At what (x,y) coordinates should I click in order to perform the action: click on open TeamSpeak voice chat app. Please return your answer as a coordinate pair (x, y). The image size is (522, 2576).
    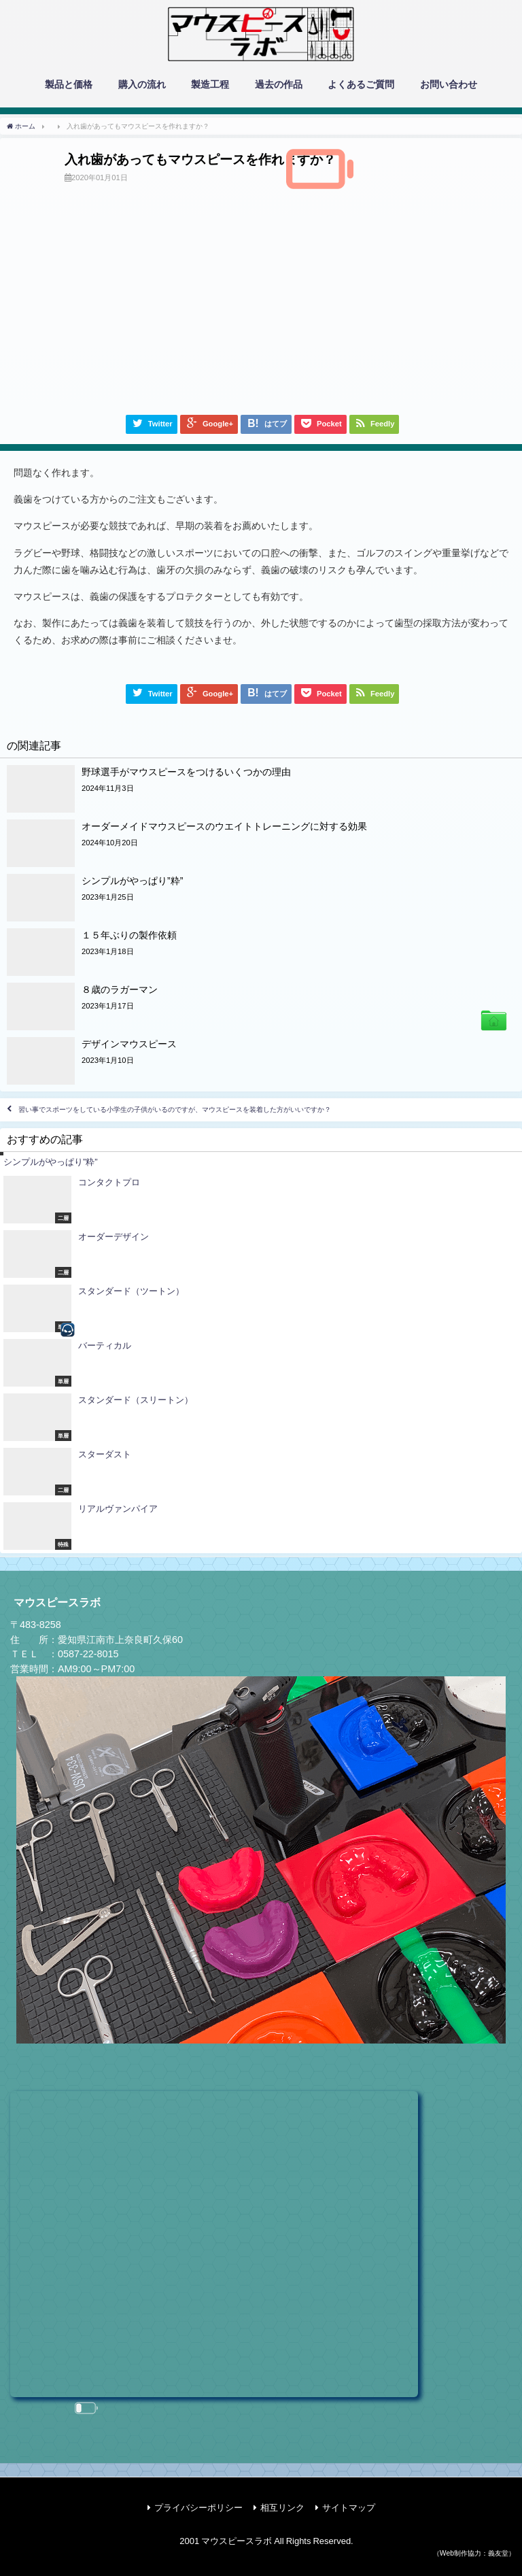
    Looking at the image, I should click on (67, 1329).